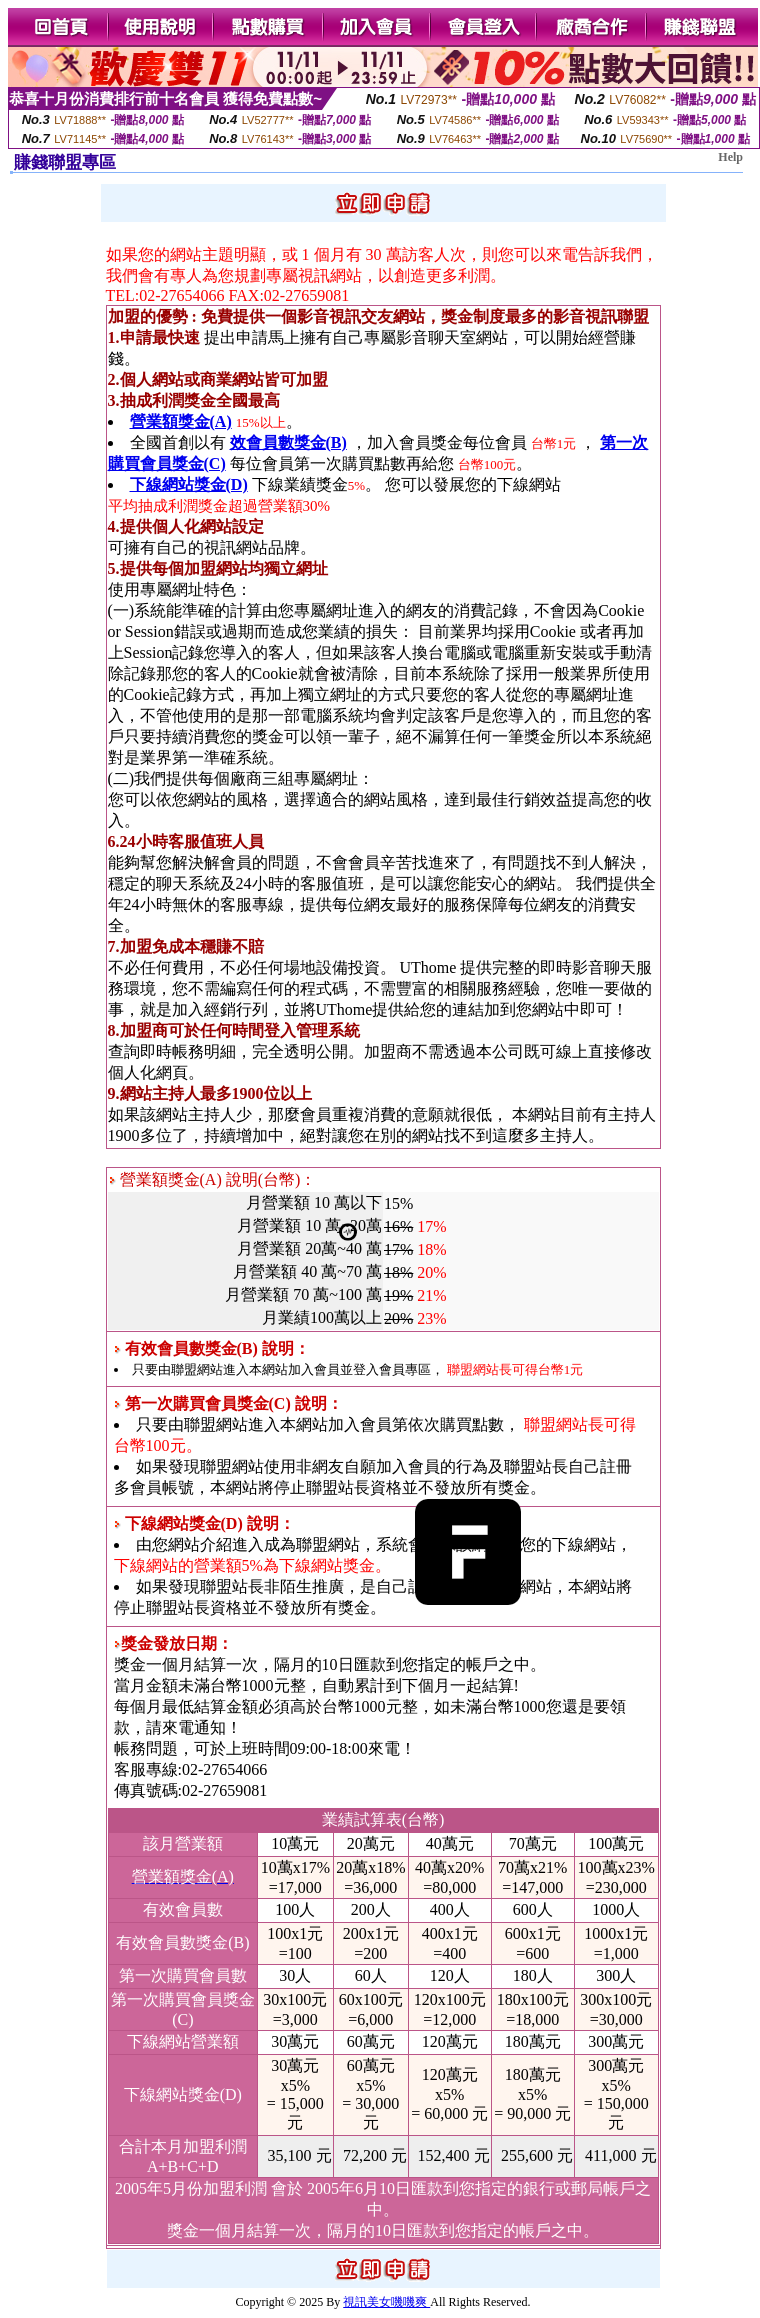  Describe the element at coordinates (468, 1552) in the screenshot. I see `frappe framework logo` at that location.